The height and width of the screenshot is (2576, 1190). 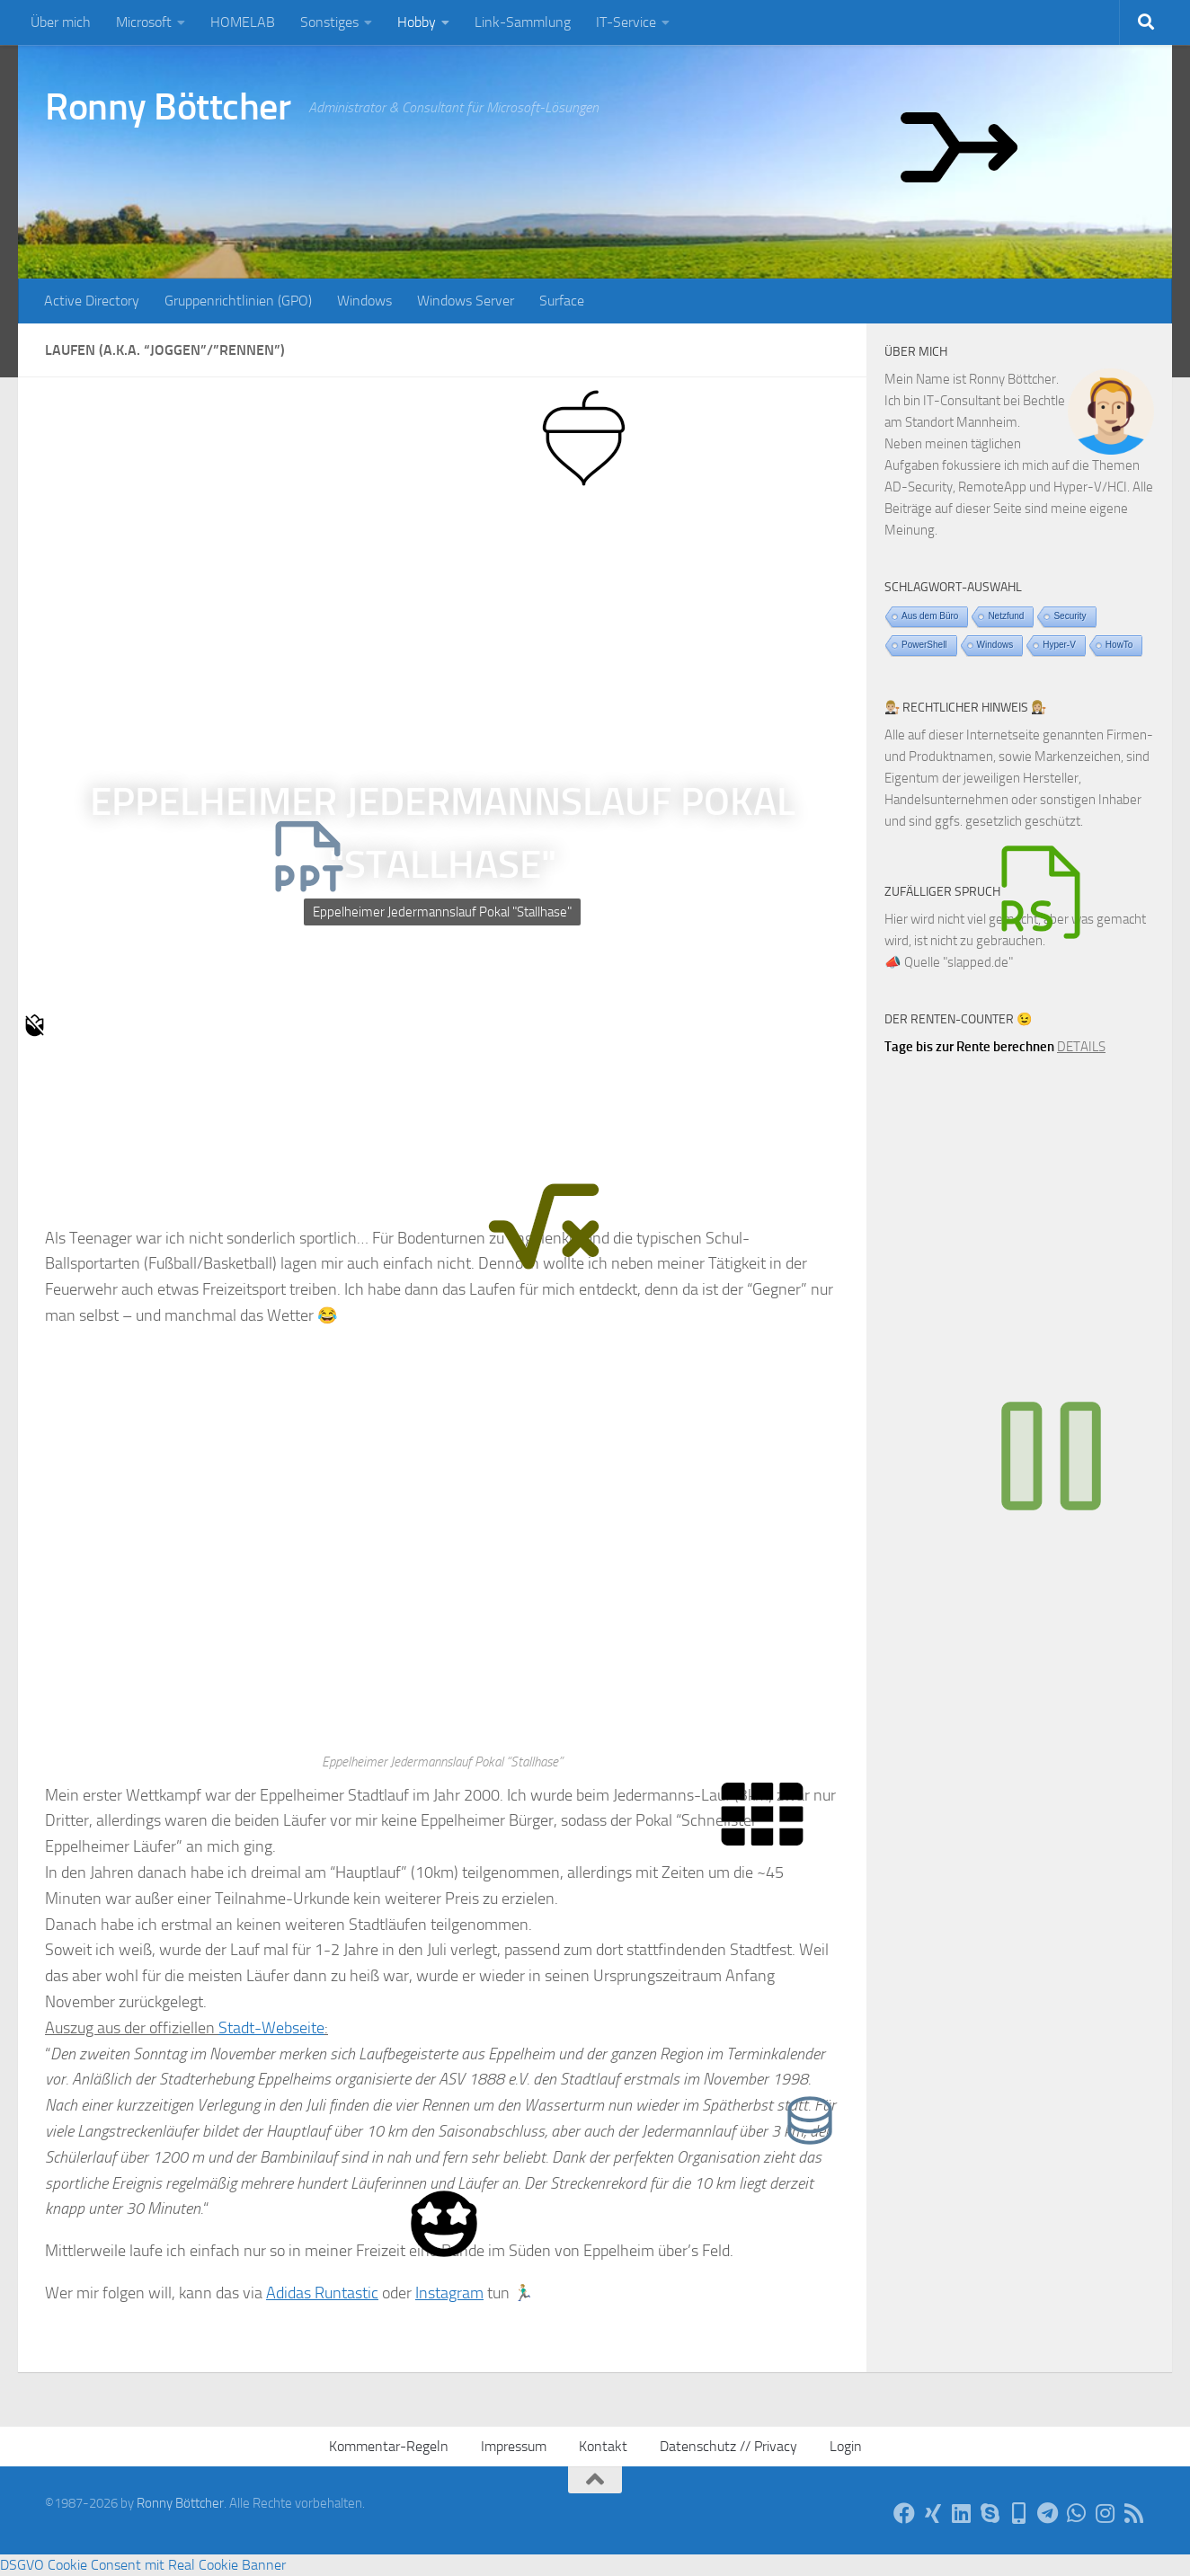 I want to click on open app drawer or menu, so click(x=762, y=1814).